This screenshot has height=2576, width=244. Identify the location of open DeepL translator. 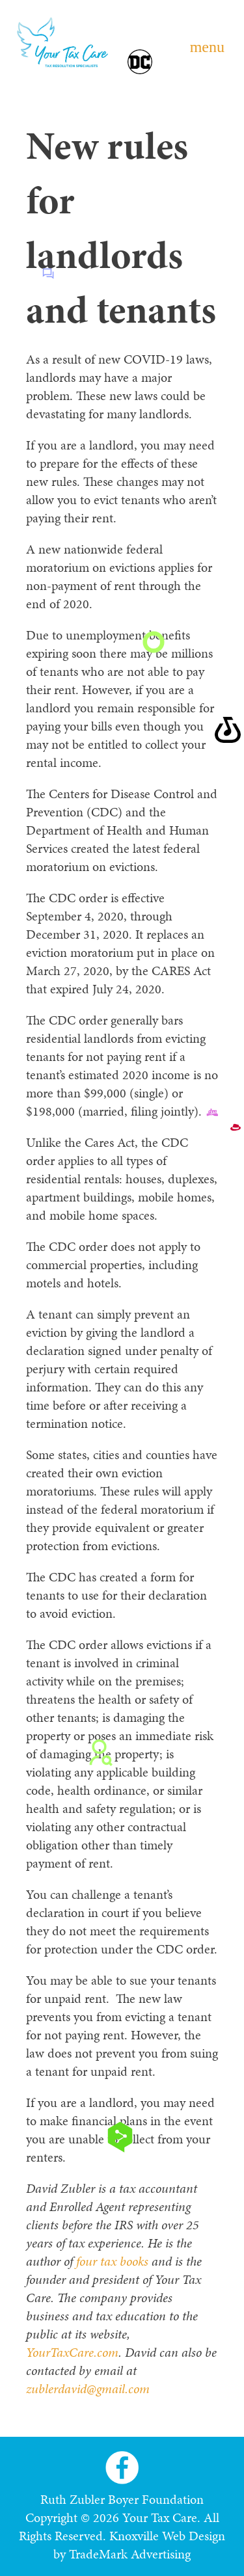
(120, 2137).